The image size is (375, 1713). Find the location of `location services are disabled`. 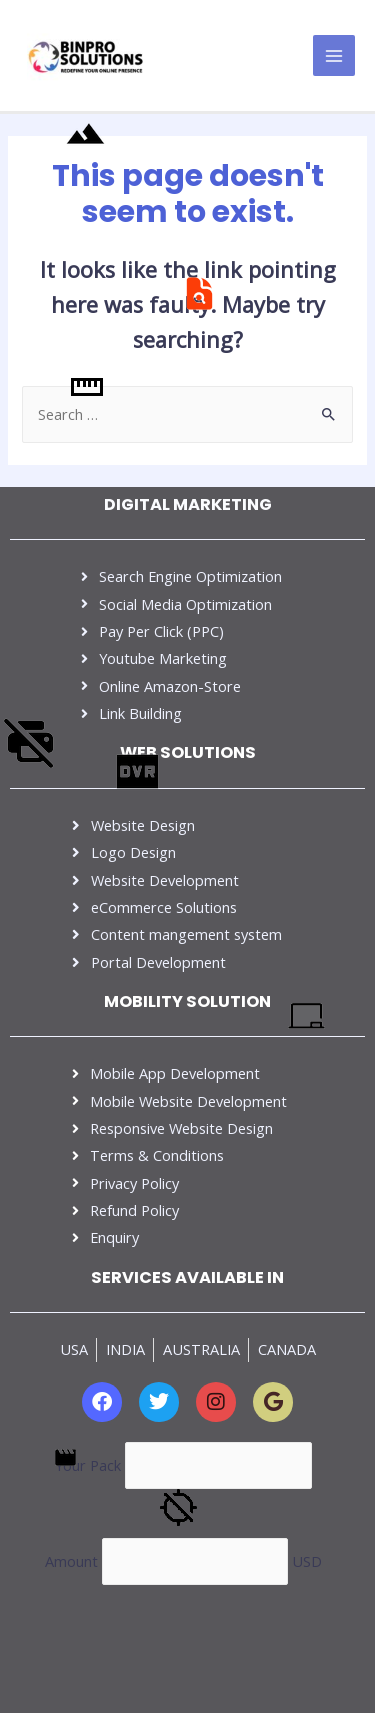

location services are disabled is located at coordinates (178, 1507).